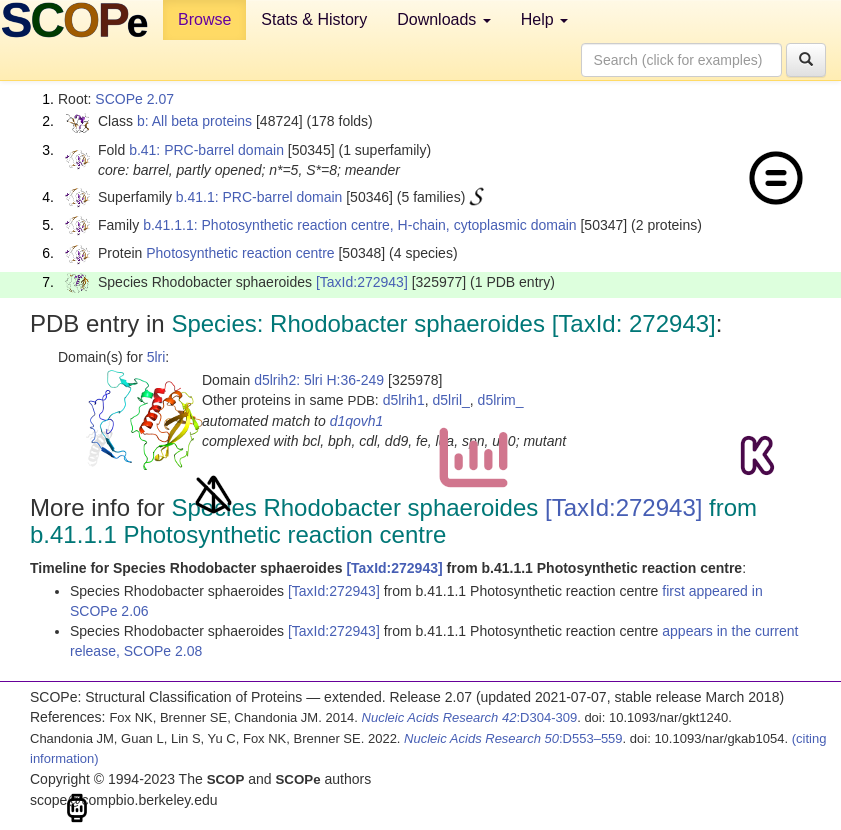  I want to click on disable or hide pyramid view, so click(213, 494).